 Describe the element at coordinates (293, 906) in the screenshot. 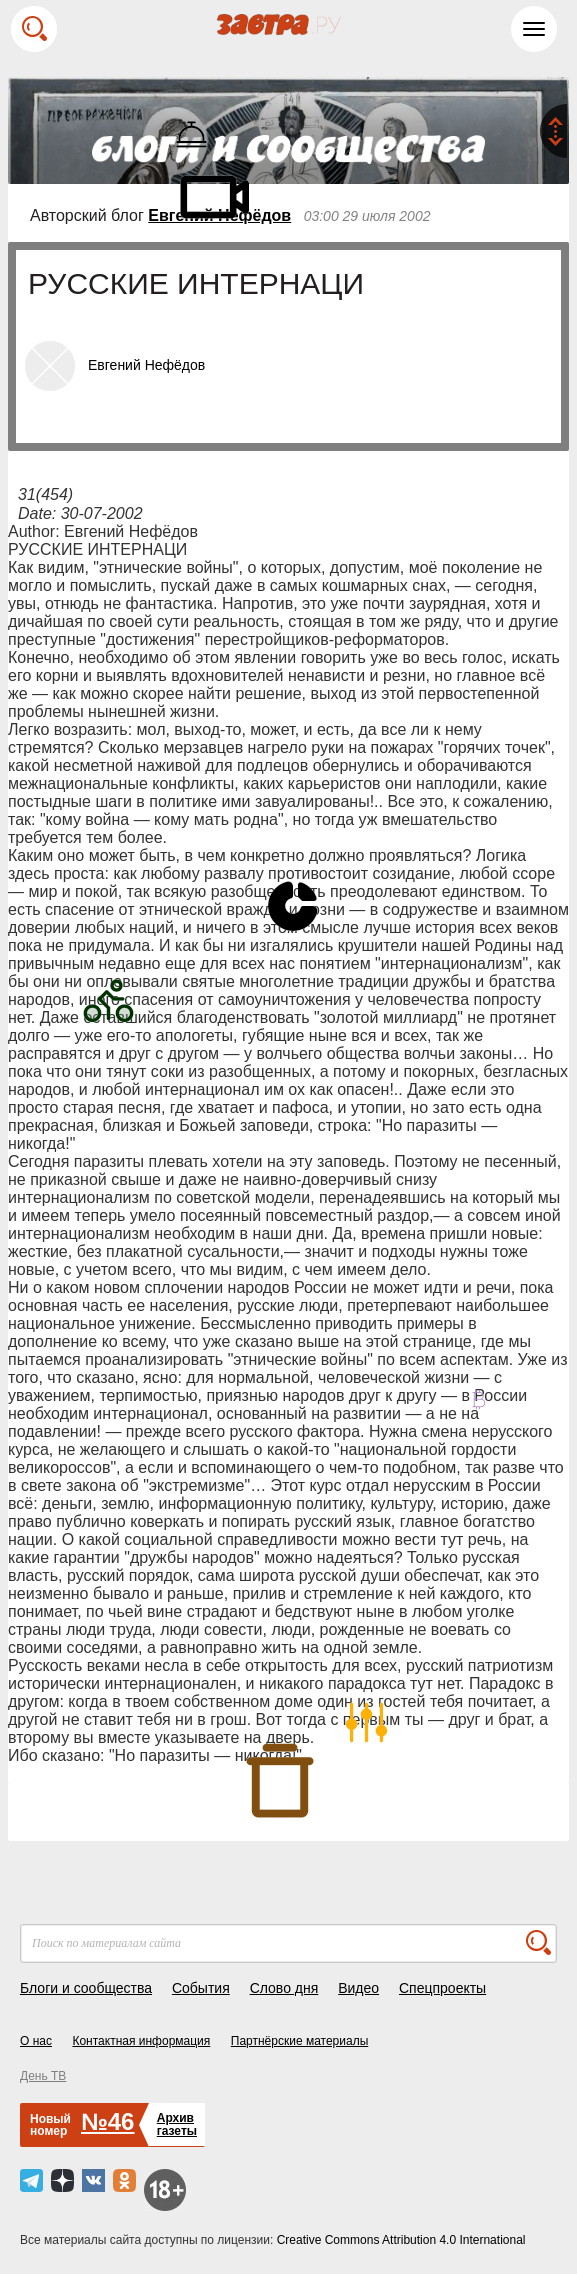

I see `view analytics or statistics breakdown` at that location.